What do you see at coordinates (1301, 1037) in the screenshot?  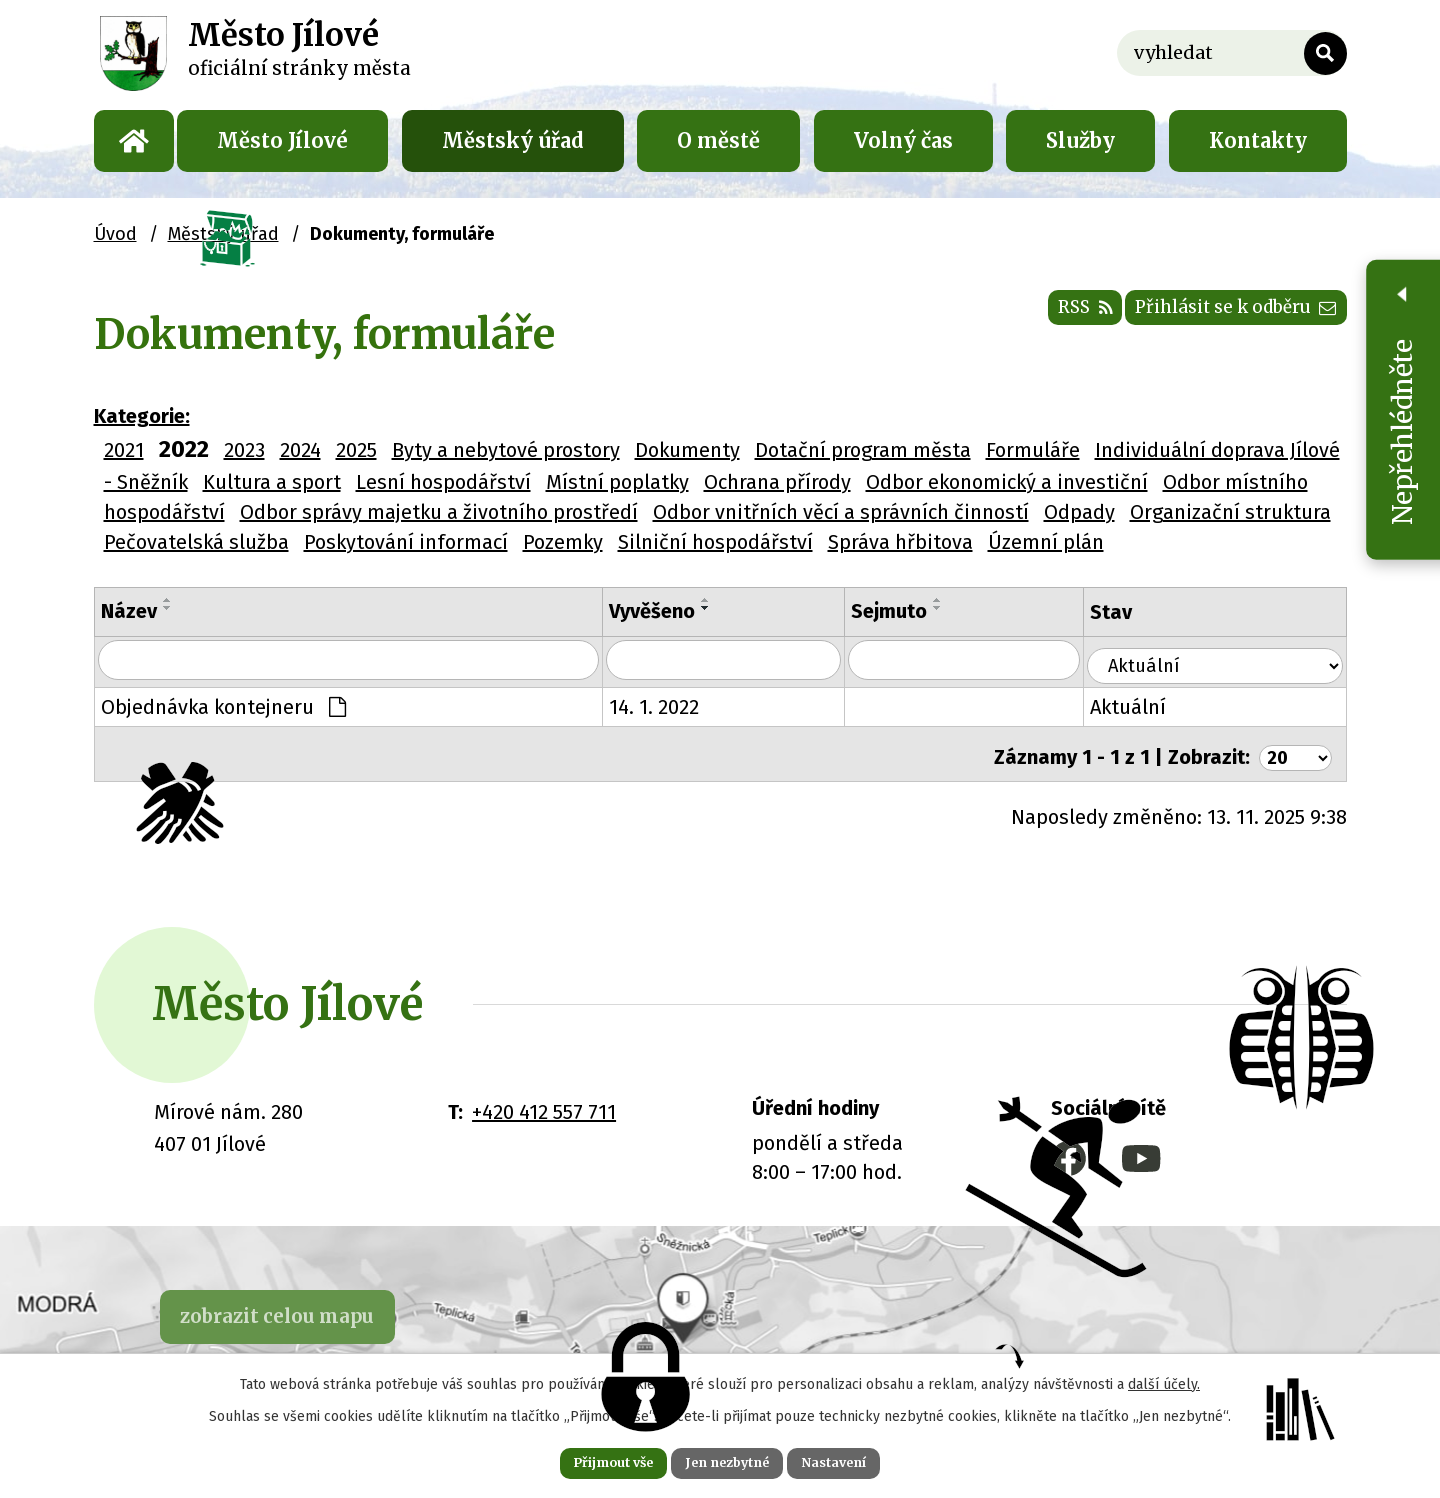 I see `decorative tribal or ethnic design element` at bounding box center [1301, 1037].